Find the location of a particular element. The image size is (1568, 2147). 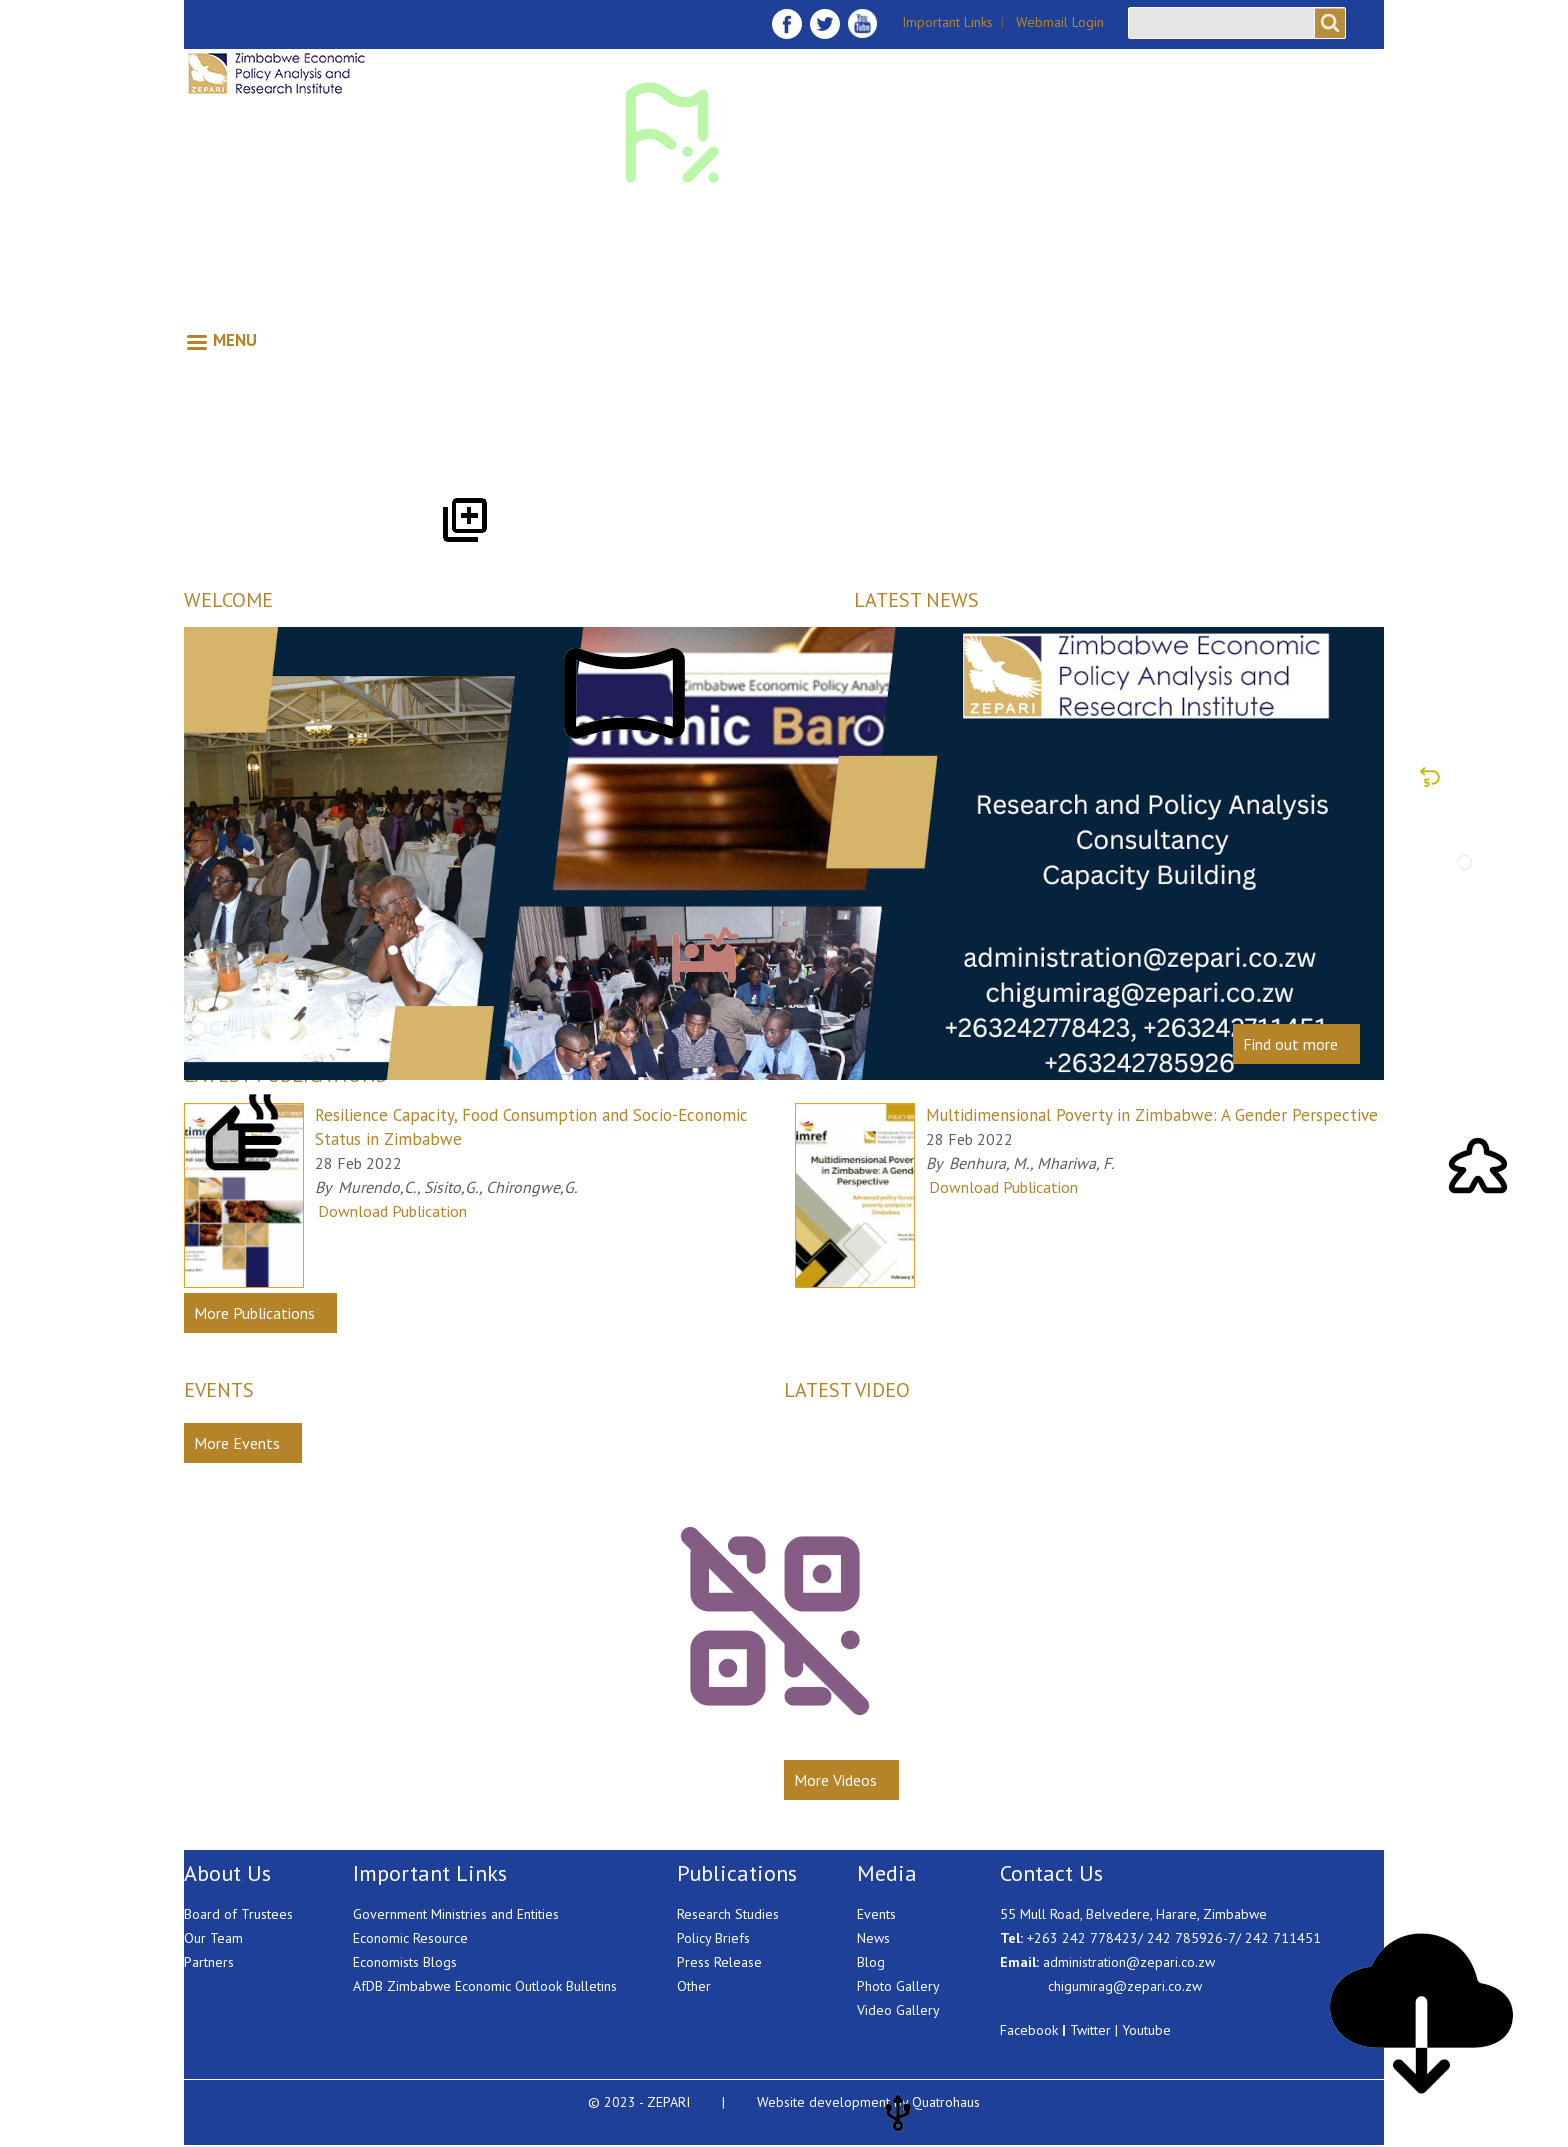

QR code scanning is disabled is located at coordinates (775, 1621).